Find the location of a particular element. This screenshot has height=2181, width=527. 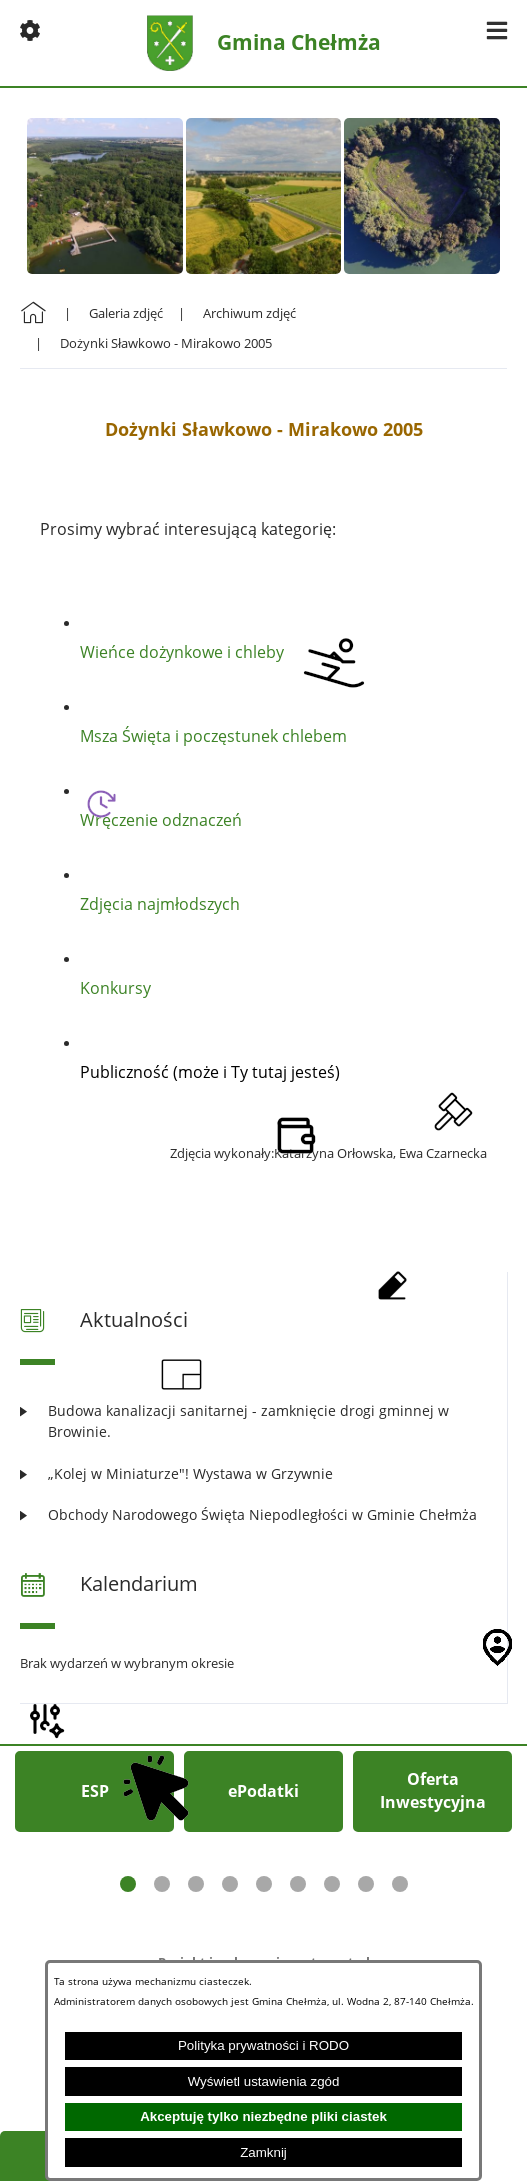

access your digital wallet is located at coordinates (295, 1135).